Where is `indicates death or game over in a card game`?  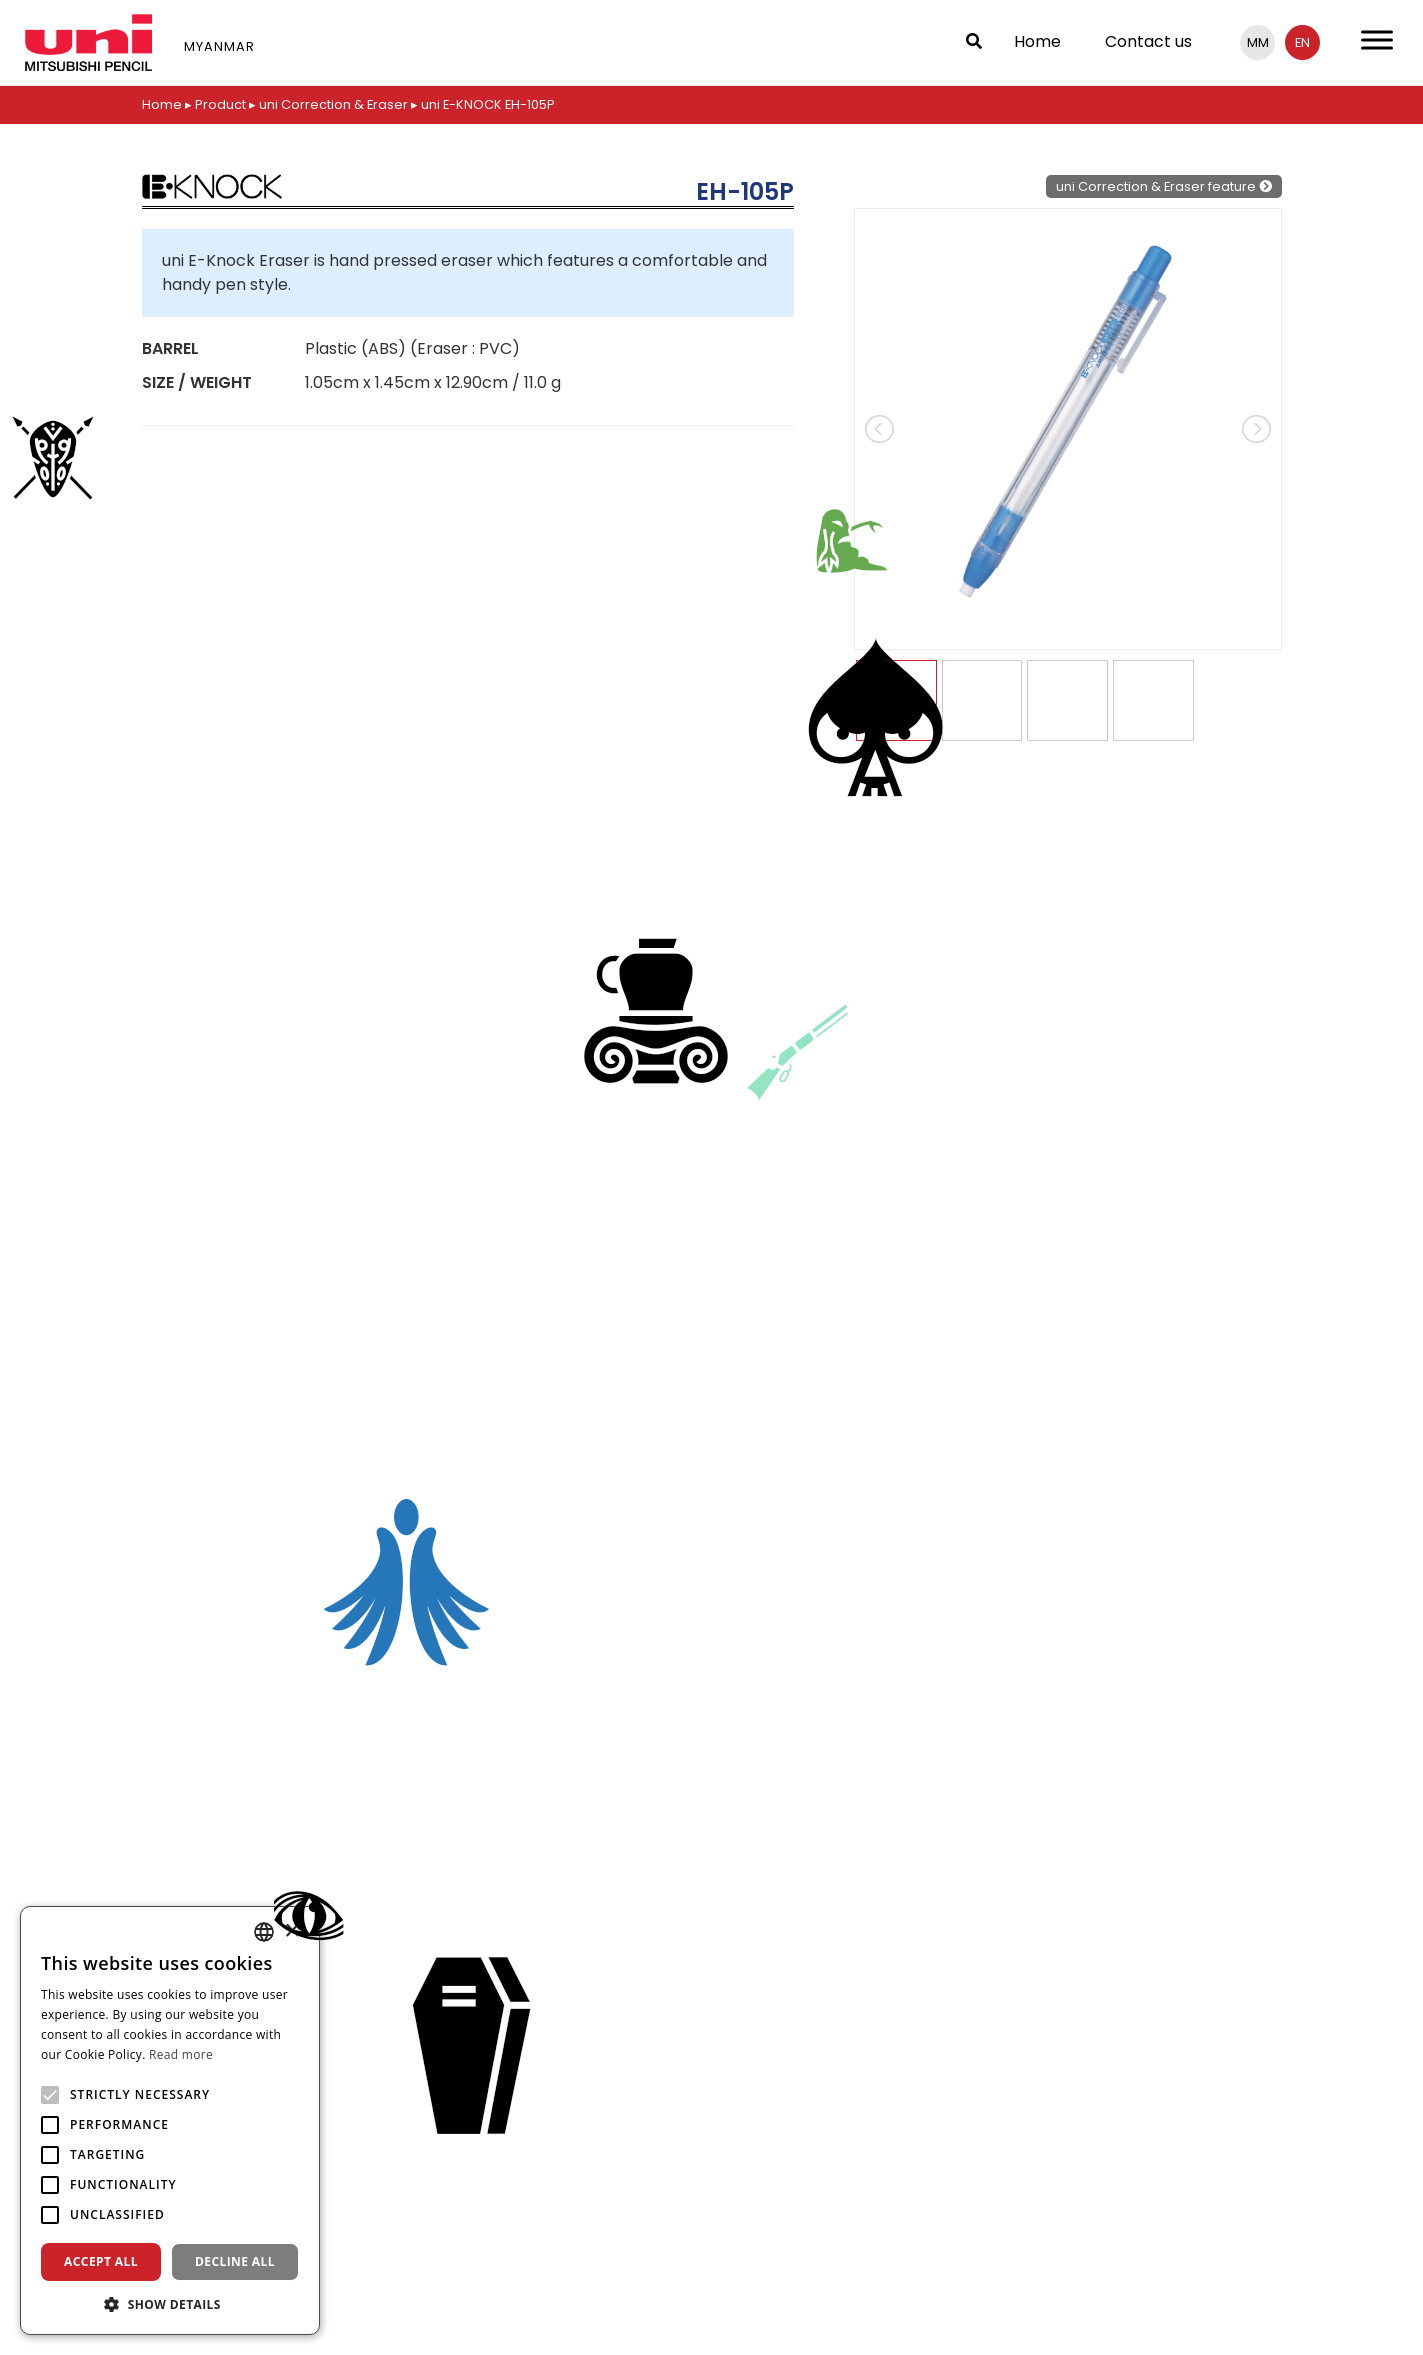
indicates death or game over in a card game is located at coordinates (875, 715).